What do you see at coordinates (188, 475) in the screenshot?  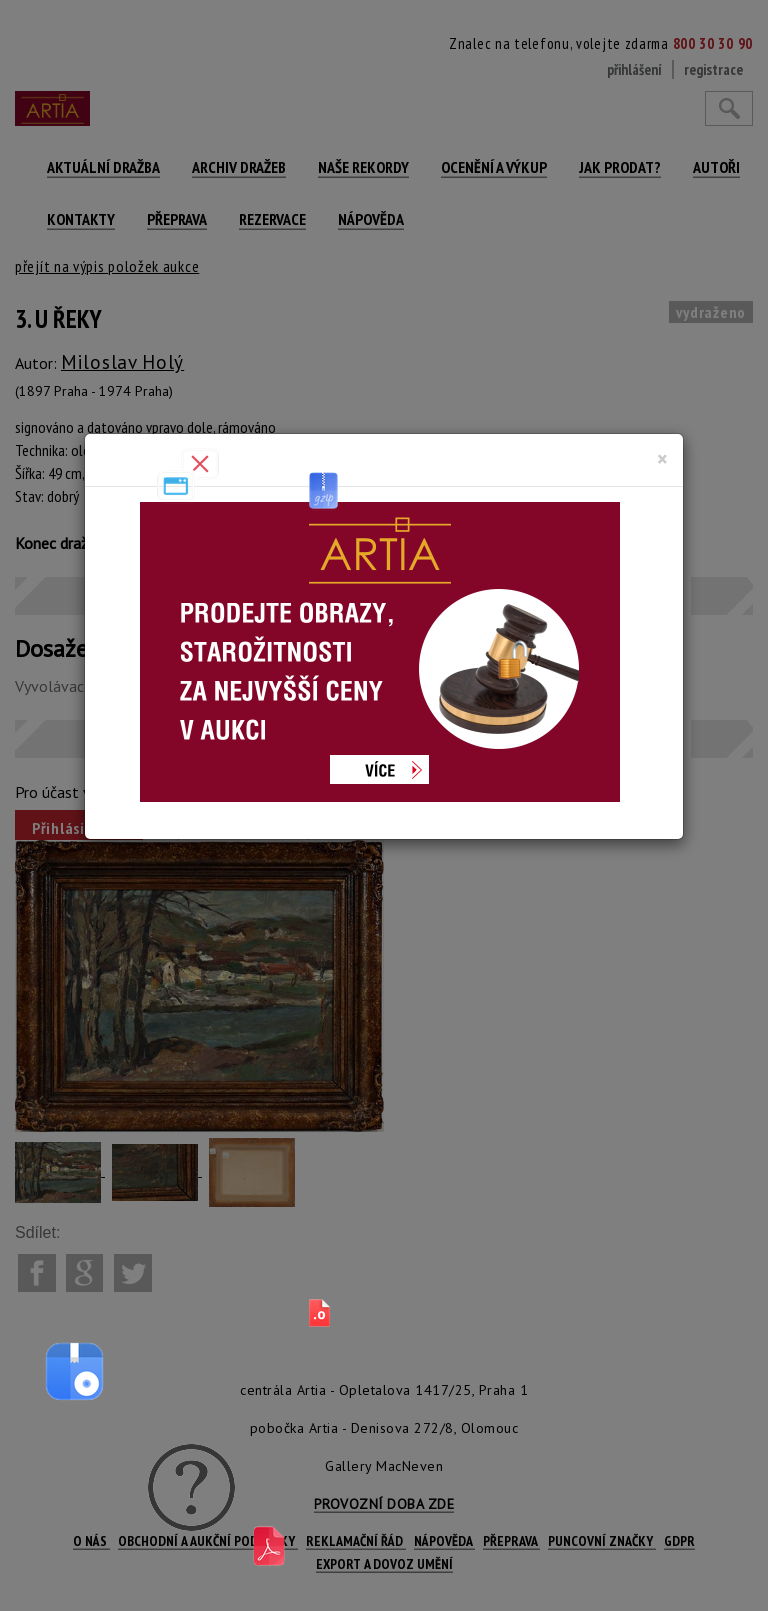 I see `close or shut down display` at bounding box center [188, 475].